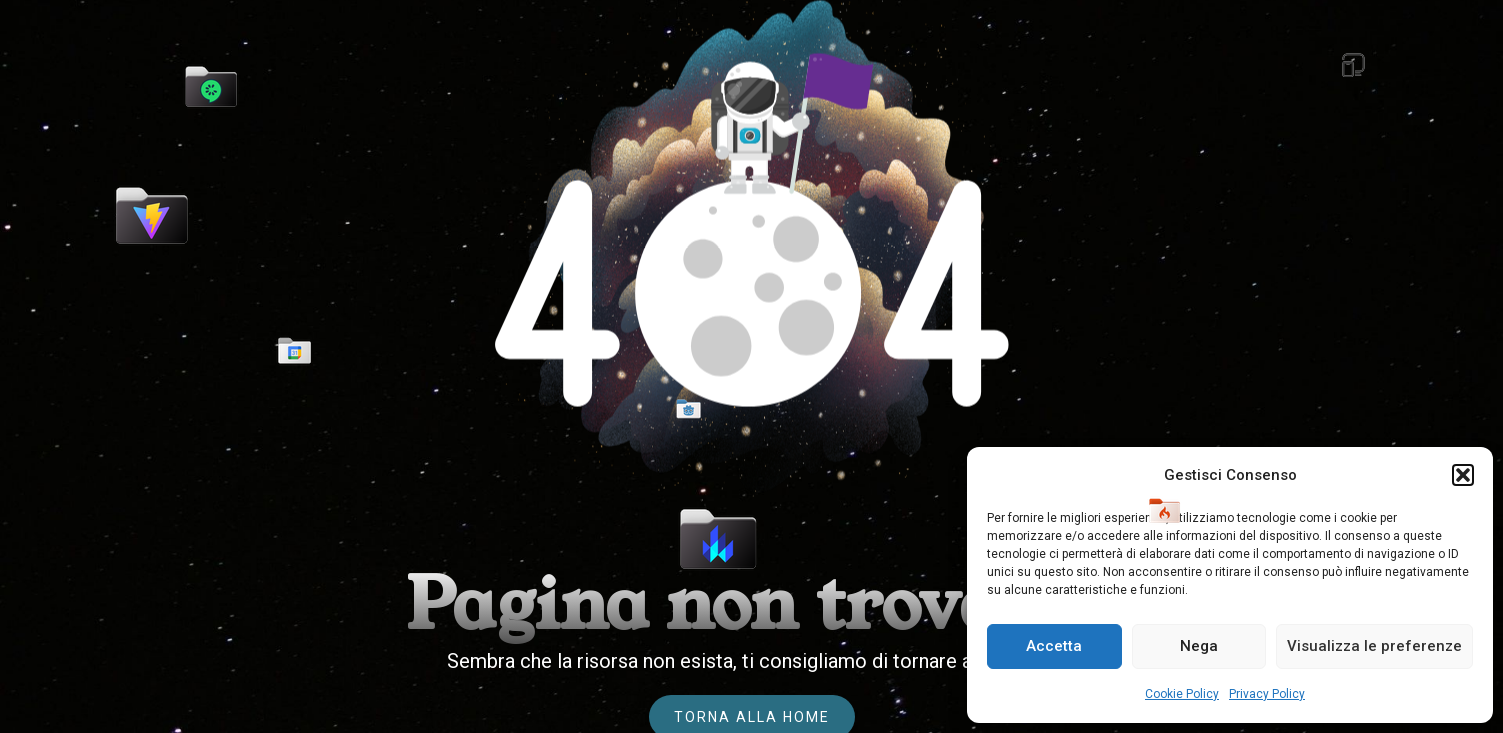 Image resolution: width=1503 pixels, height=733 pixels. I want to click on folder containing cucumber/gherkin test files, so click(211, 88).